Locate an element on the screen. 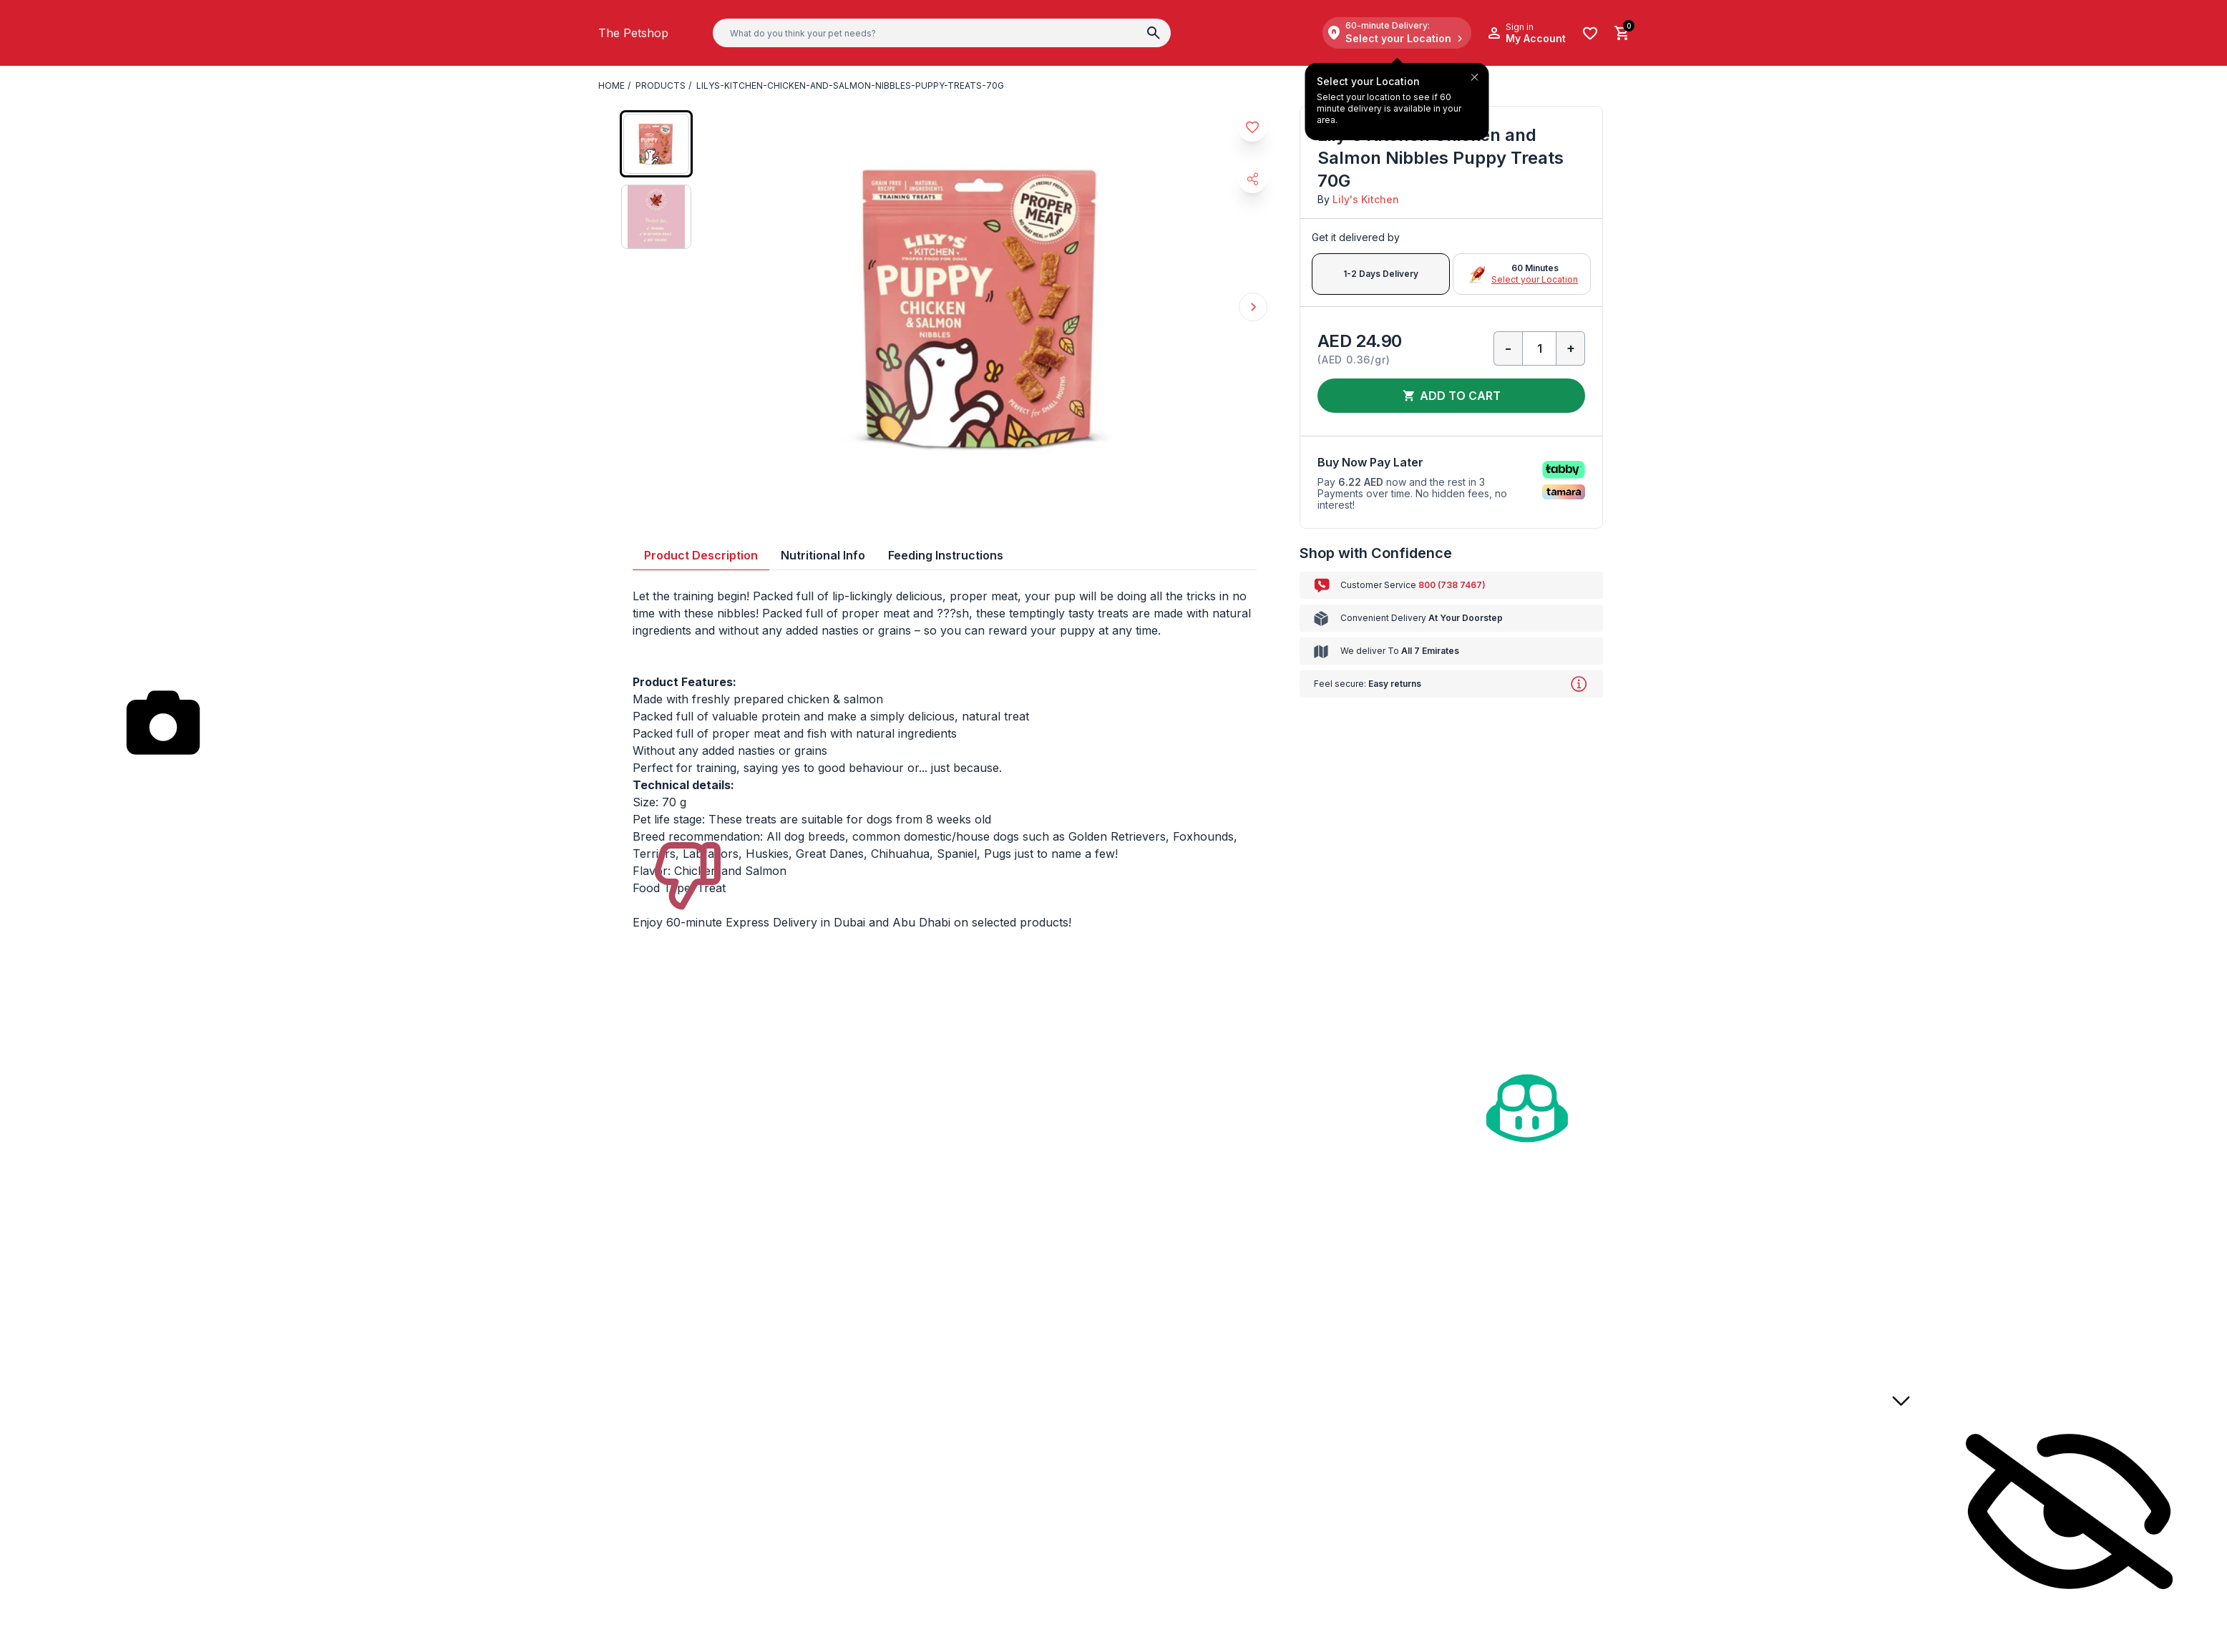  hide content from view is located at coordinates (2069, 1511).